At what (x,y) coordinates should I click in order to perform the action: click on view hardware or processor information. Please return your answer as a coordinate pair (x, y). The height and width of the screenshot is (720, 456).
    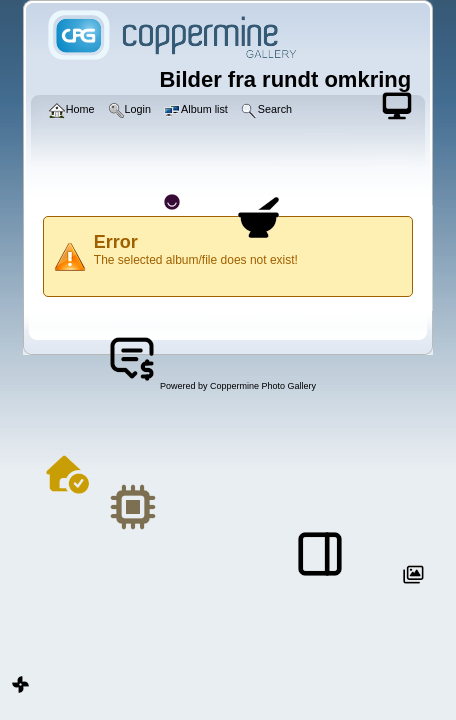
    Looking at the image, I should click on (133, 507).